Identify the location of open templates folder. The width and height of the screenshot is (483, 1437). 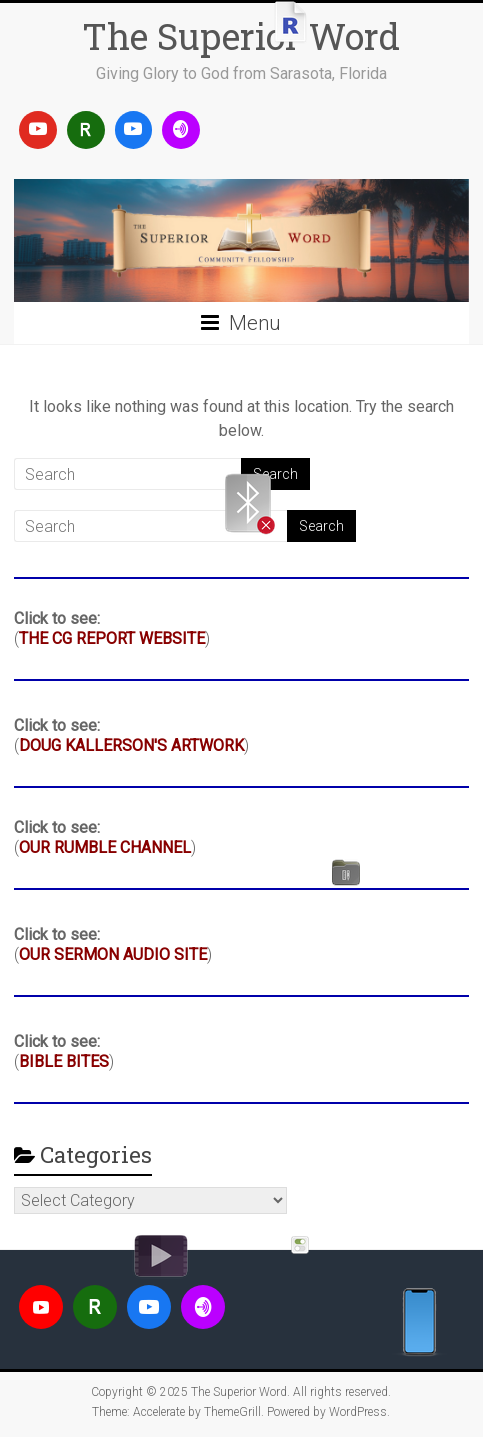
(346, 872).